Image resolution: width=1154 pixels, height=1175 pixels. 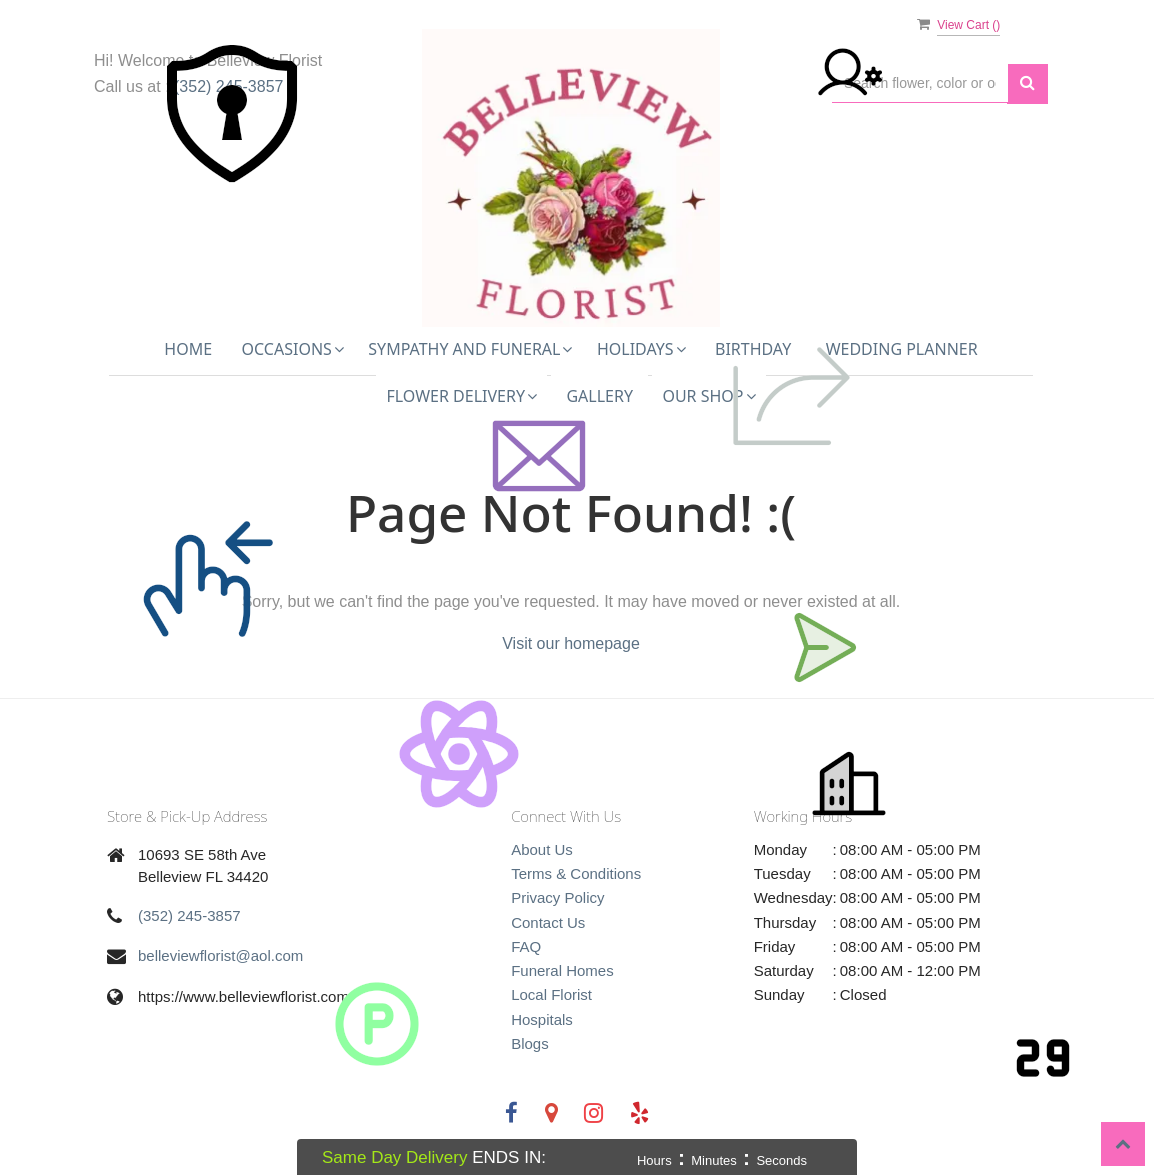 What do you see at coordinates (459, 754) in the screenshot?
I see `indicates a React.js application or component` at bounding box center [459, 754].